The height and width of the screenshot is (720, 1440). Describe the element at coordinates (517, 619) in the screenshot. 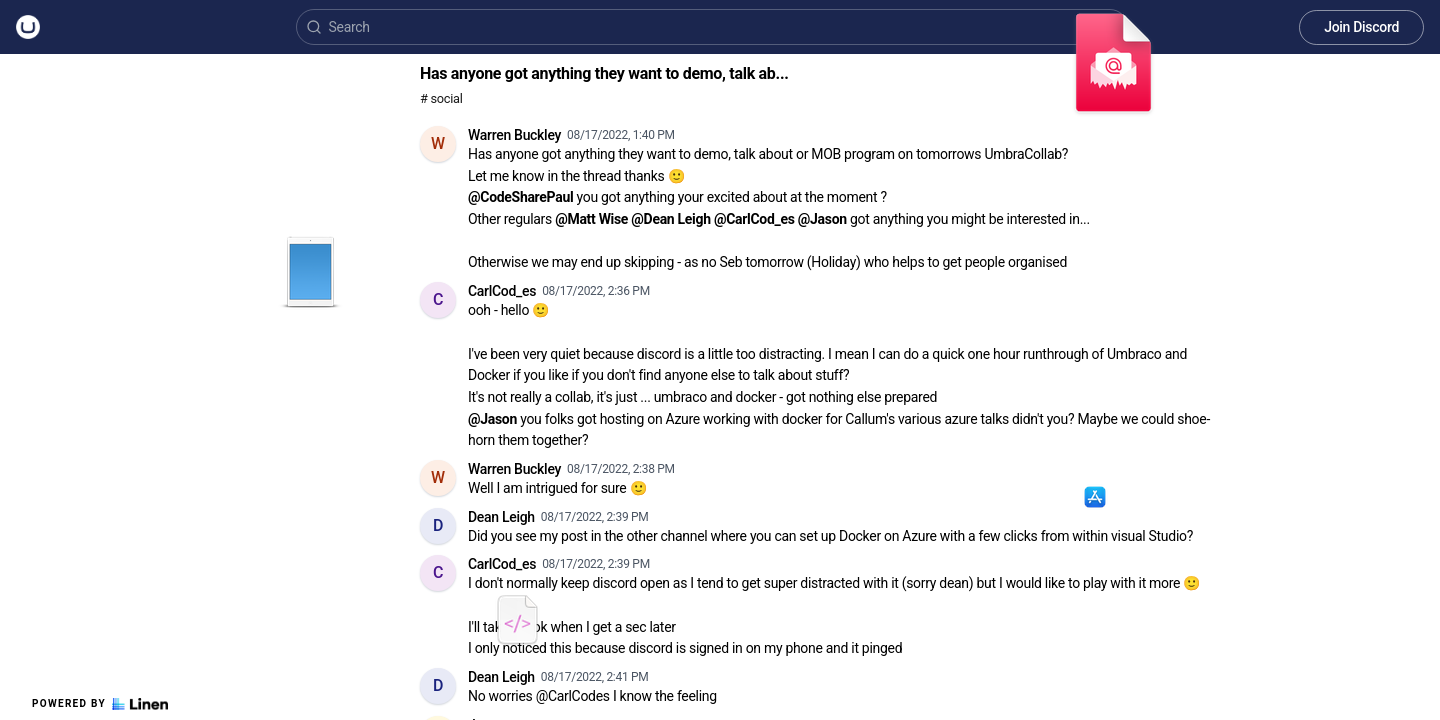

I see `an XML or markup file` at that location.